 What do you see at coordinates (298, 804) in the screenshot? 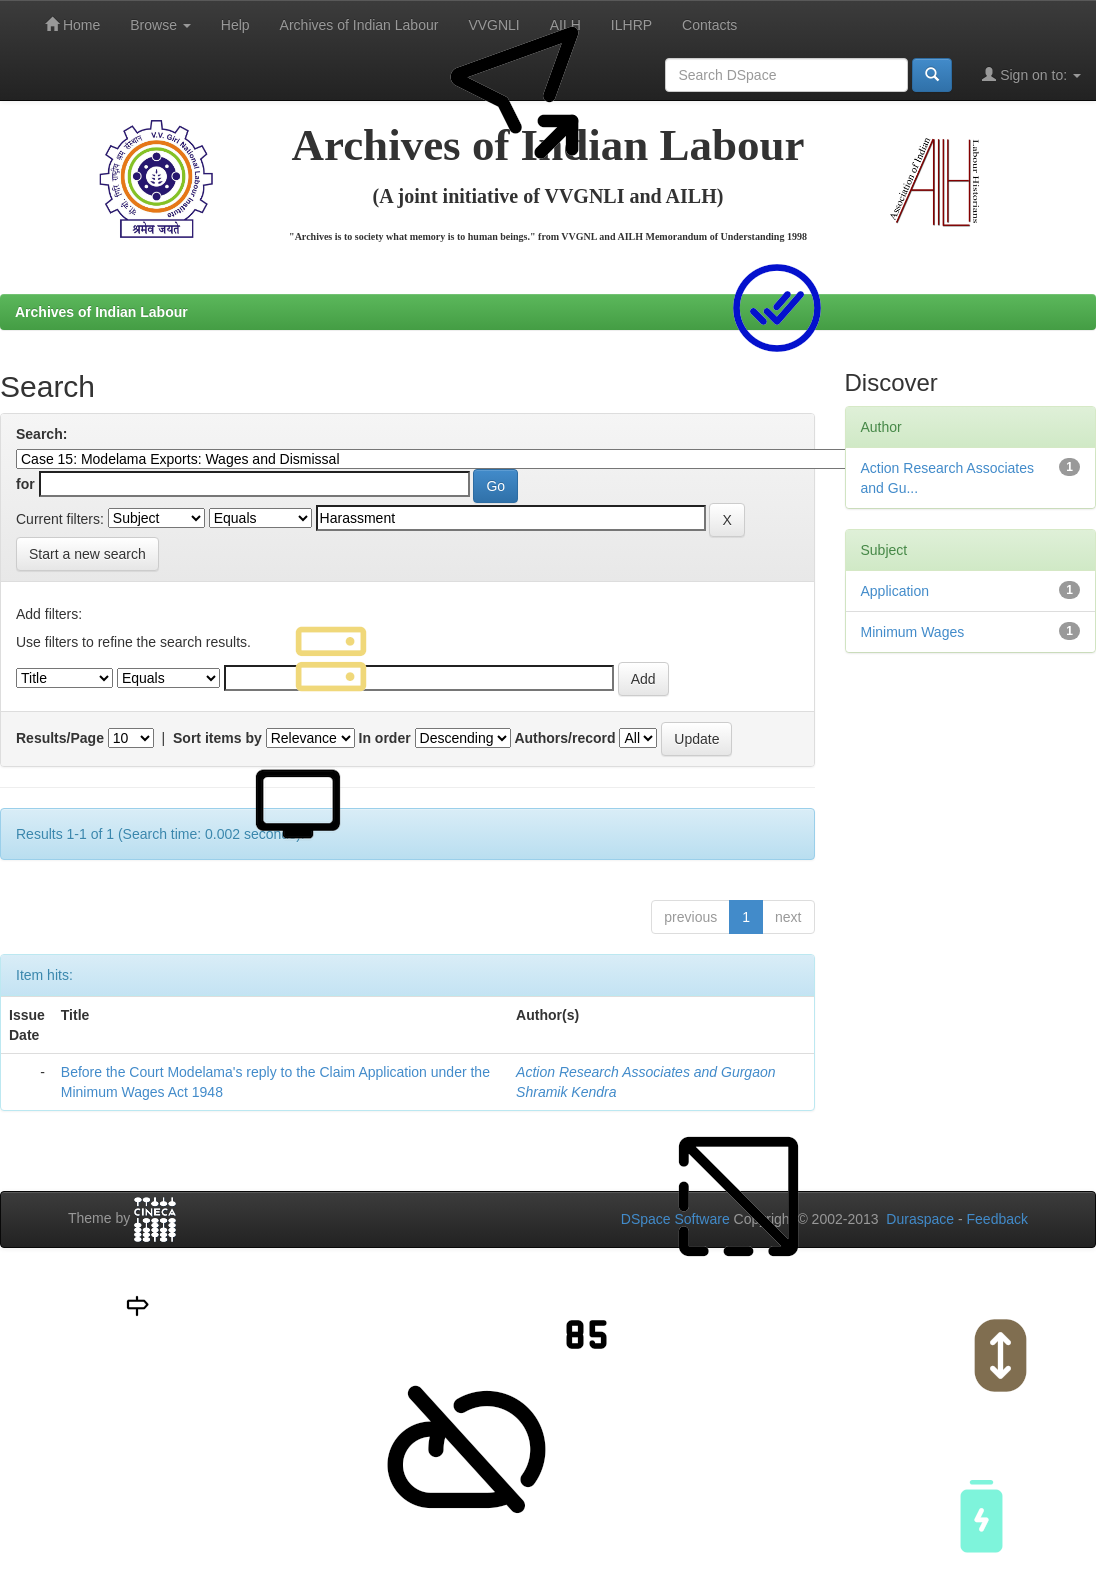
I see `access personal video or screen sharing` at bounding box center [298, 804].